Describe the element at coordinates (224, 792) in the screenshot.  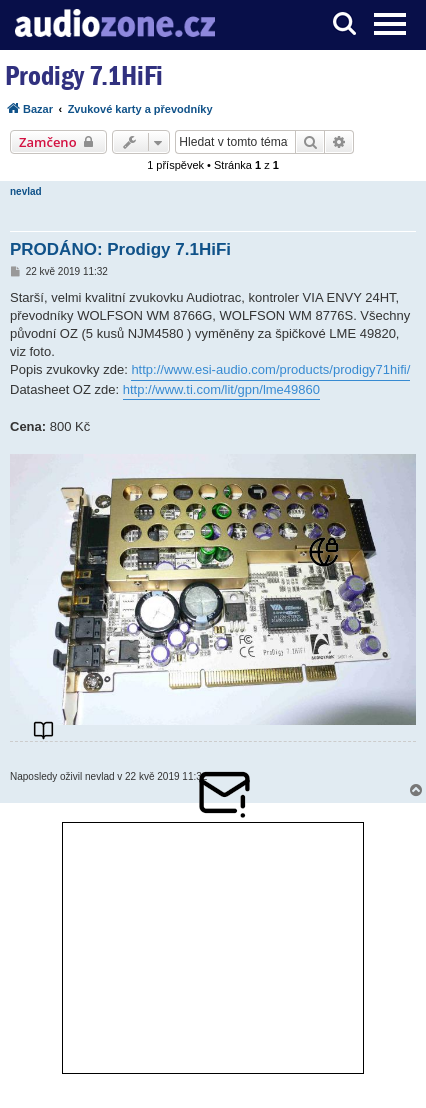
I see `indicates a problem with an email or message` at that location.